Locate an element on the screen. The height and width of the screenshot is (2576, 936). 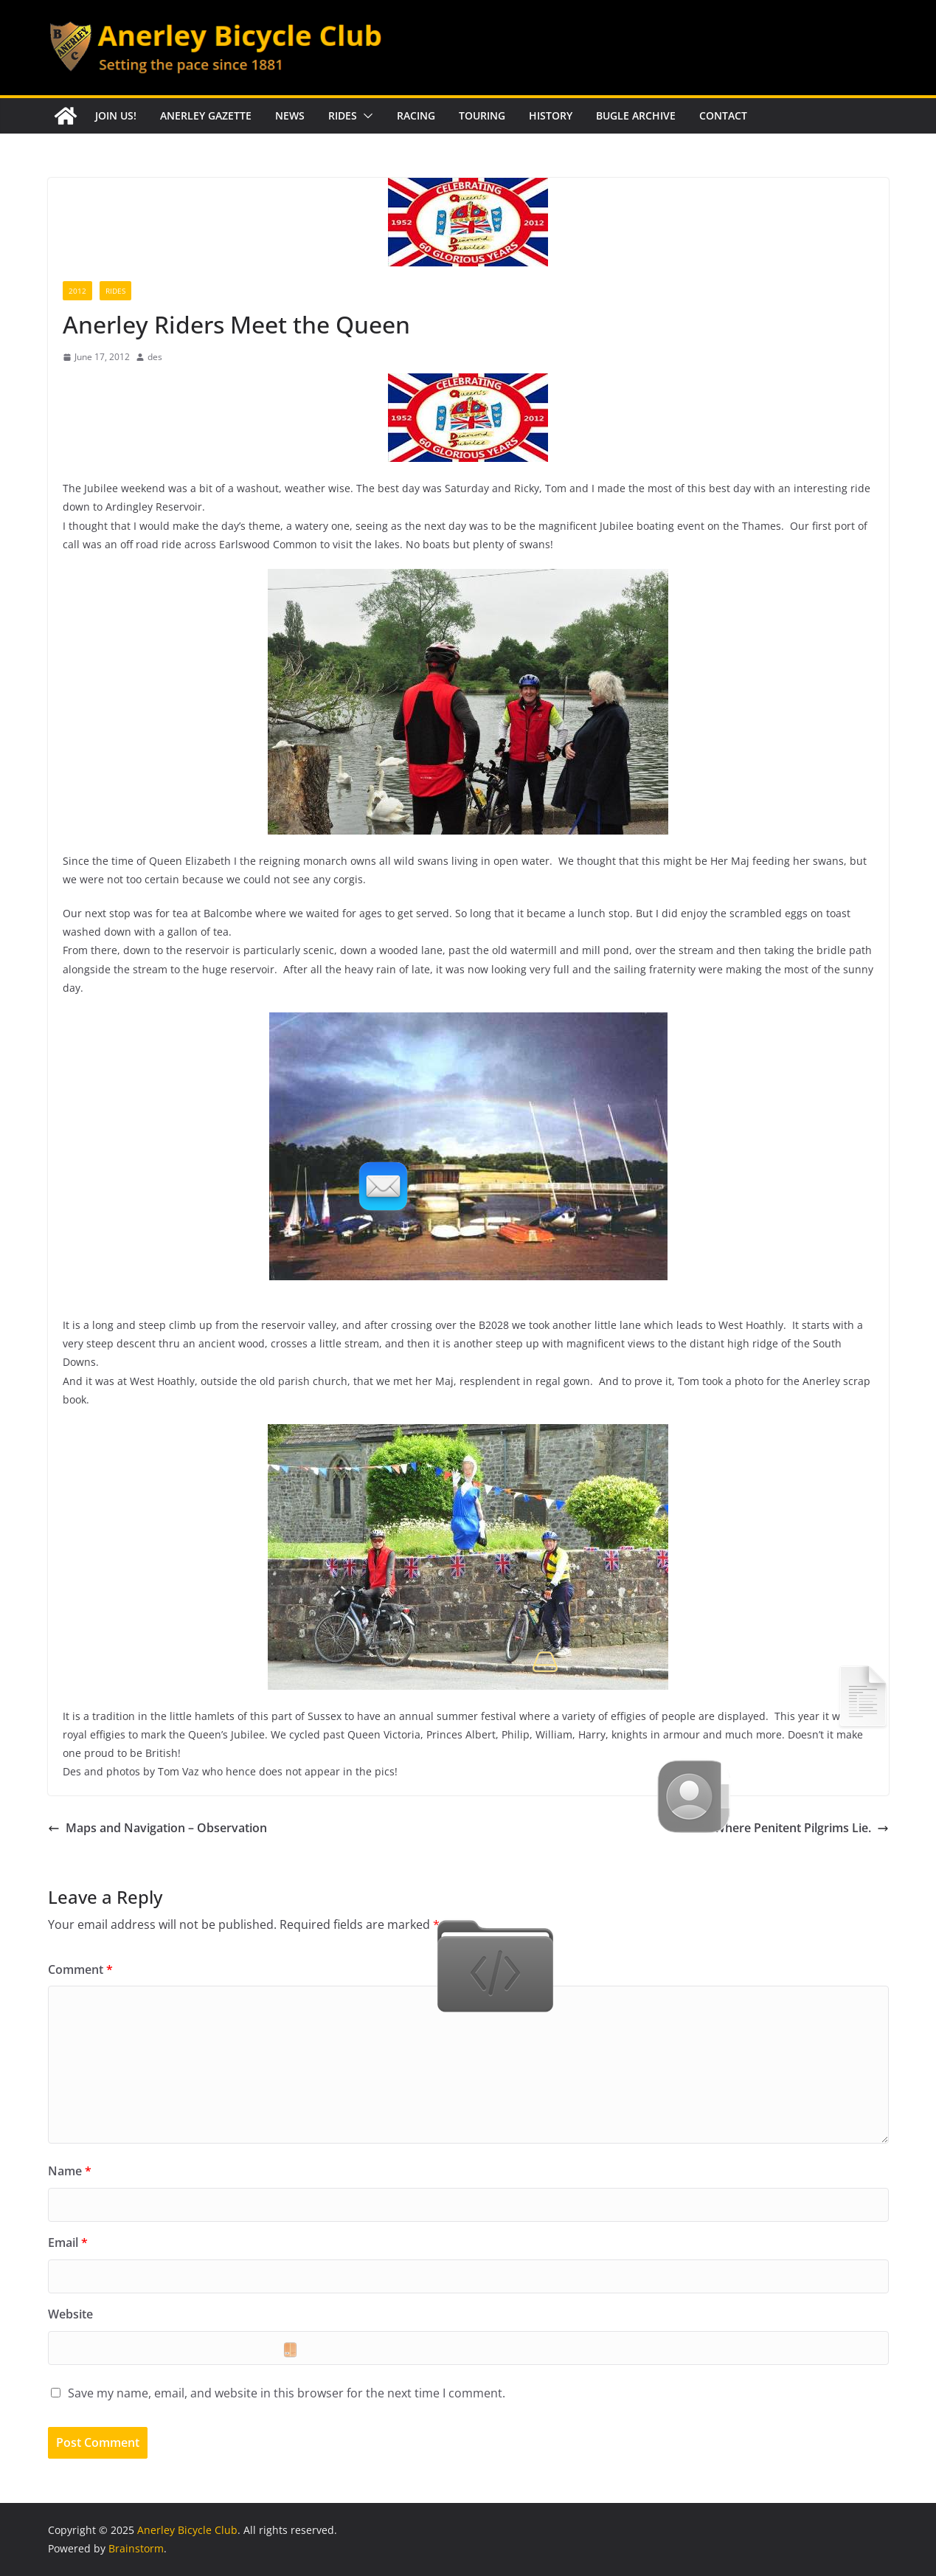
eject or safely remove external drive is located at coordinates (545, 1661).